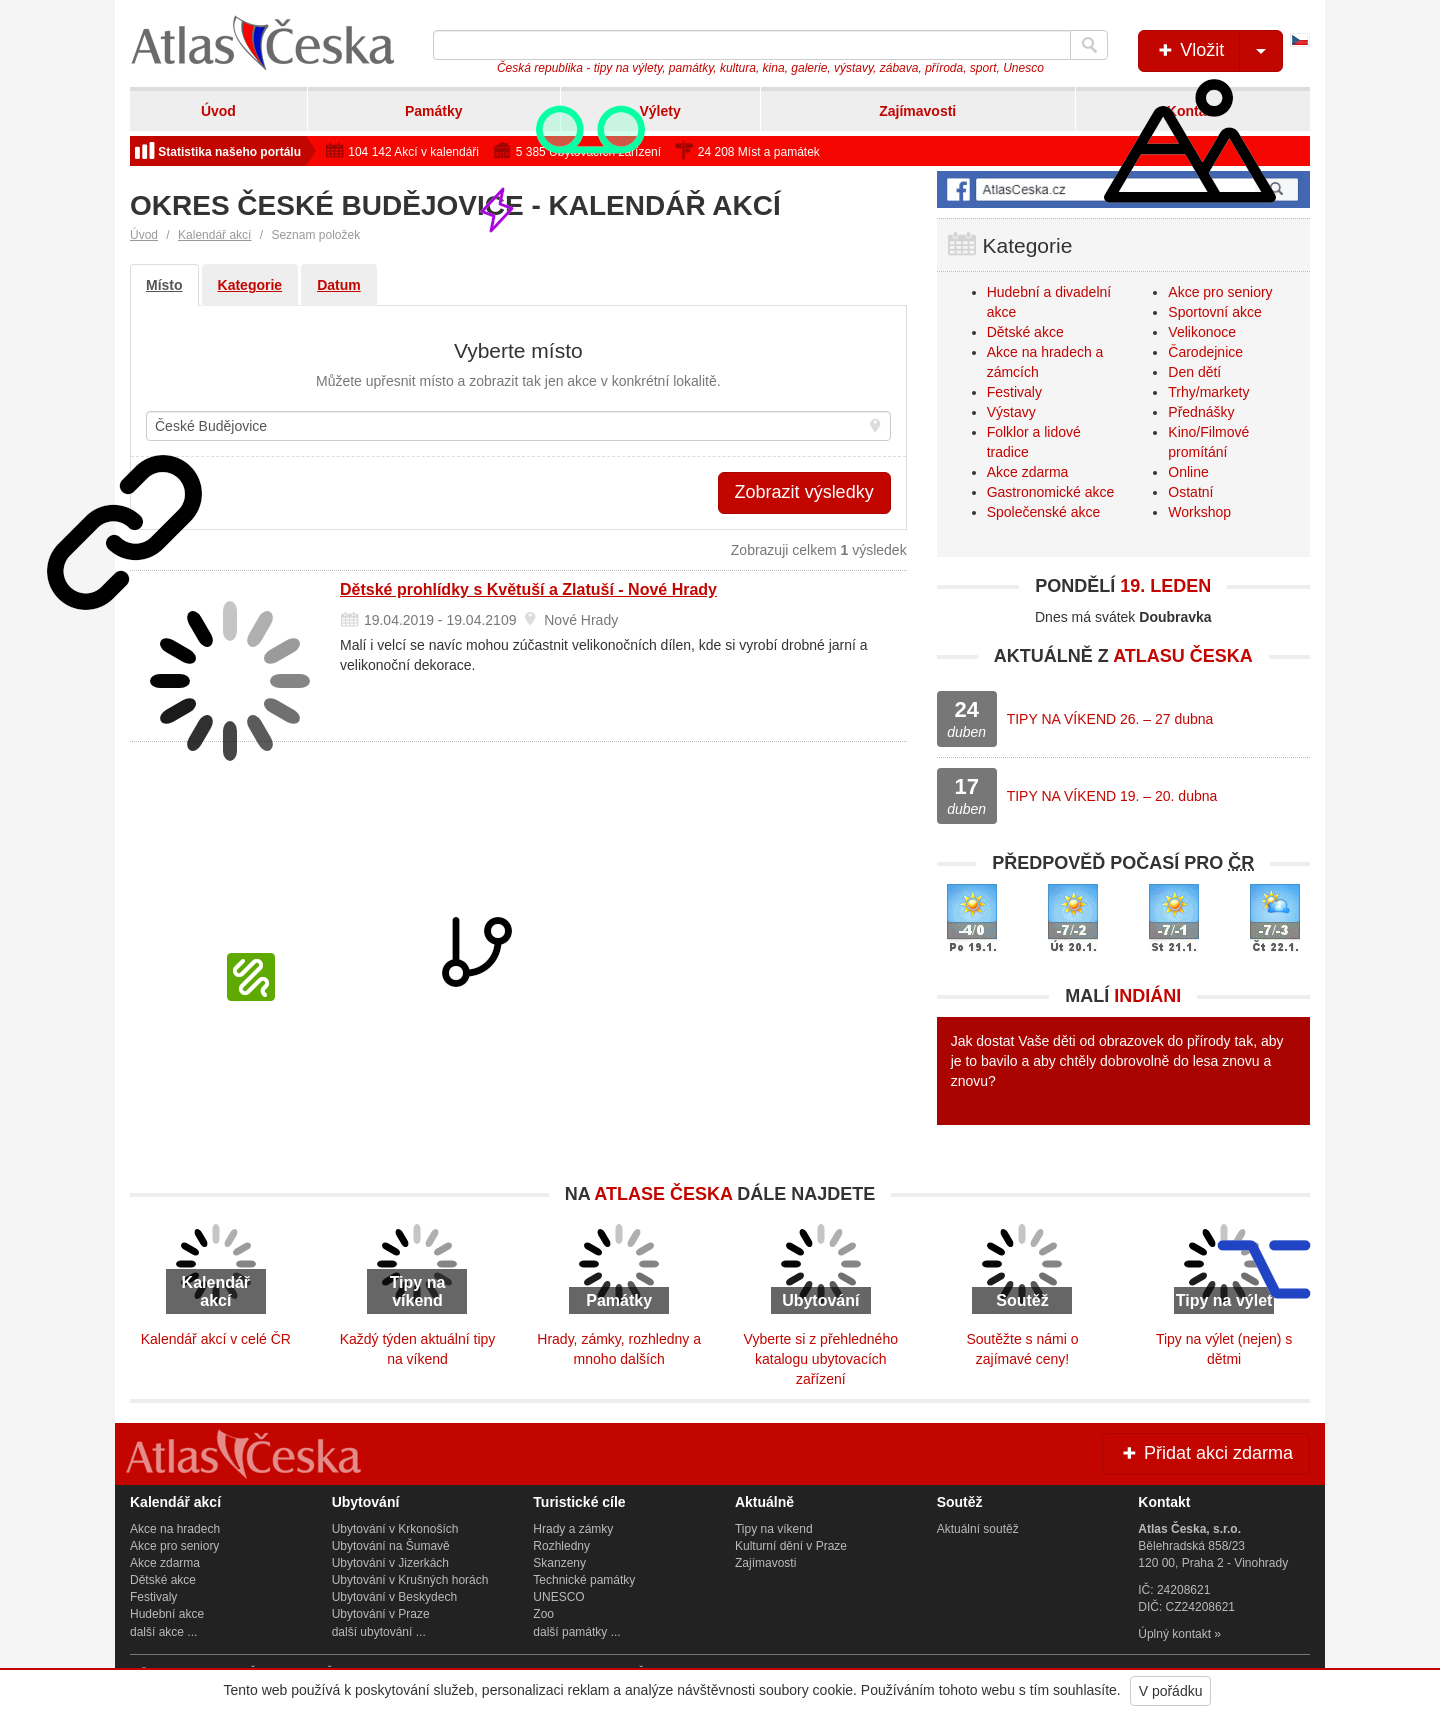  Describe the element at coordinates (477, 952) in the screenshot. I see `view repository branches` at that location.